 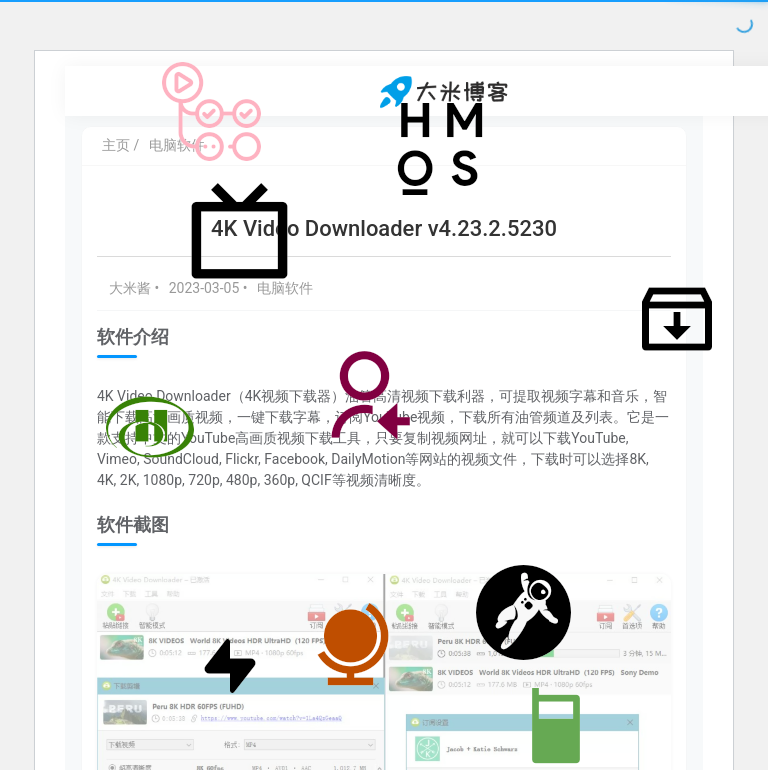 I want to click on indicates mobile device or phone functionality, so click(x=556, y=729).